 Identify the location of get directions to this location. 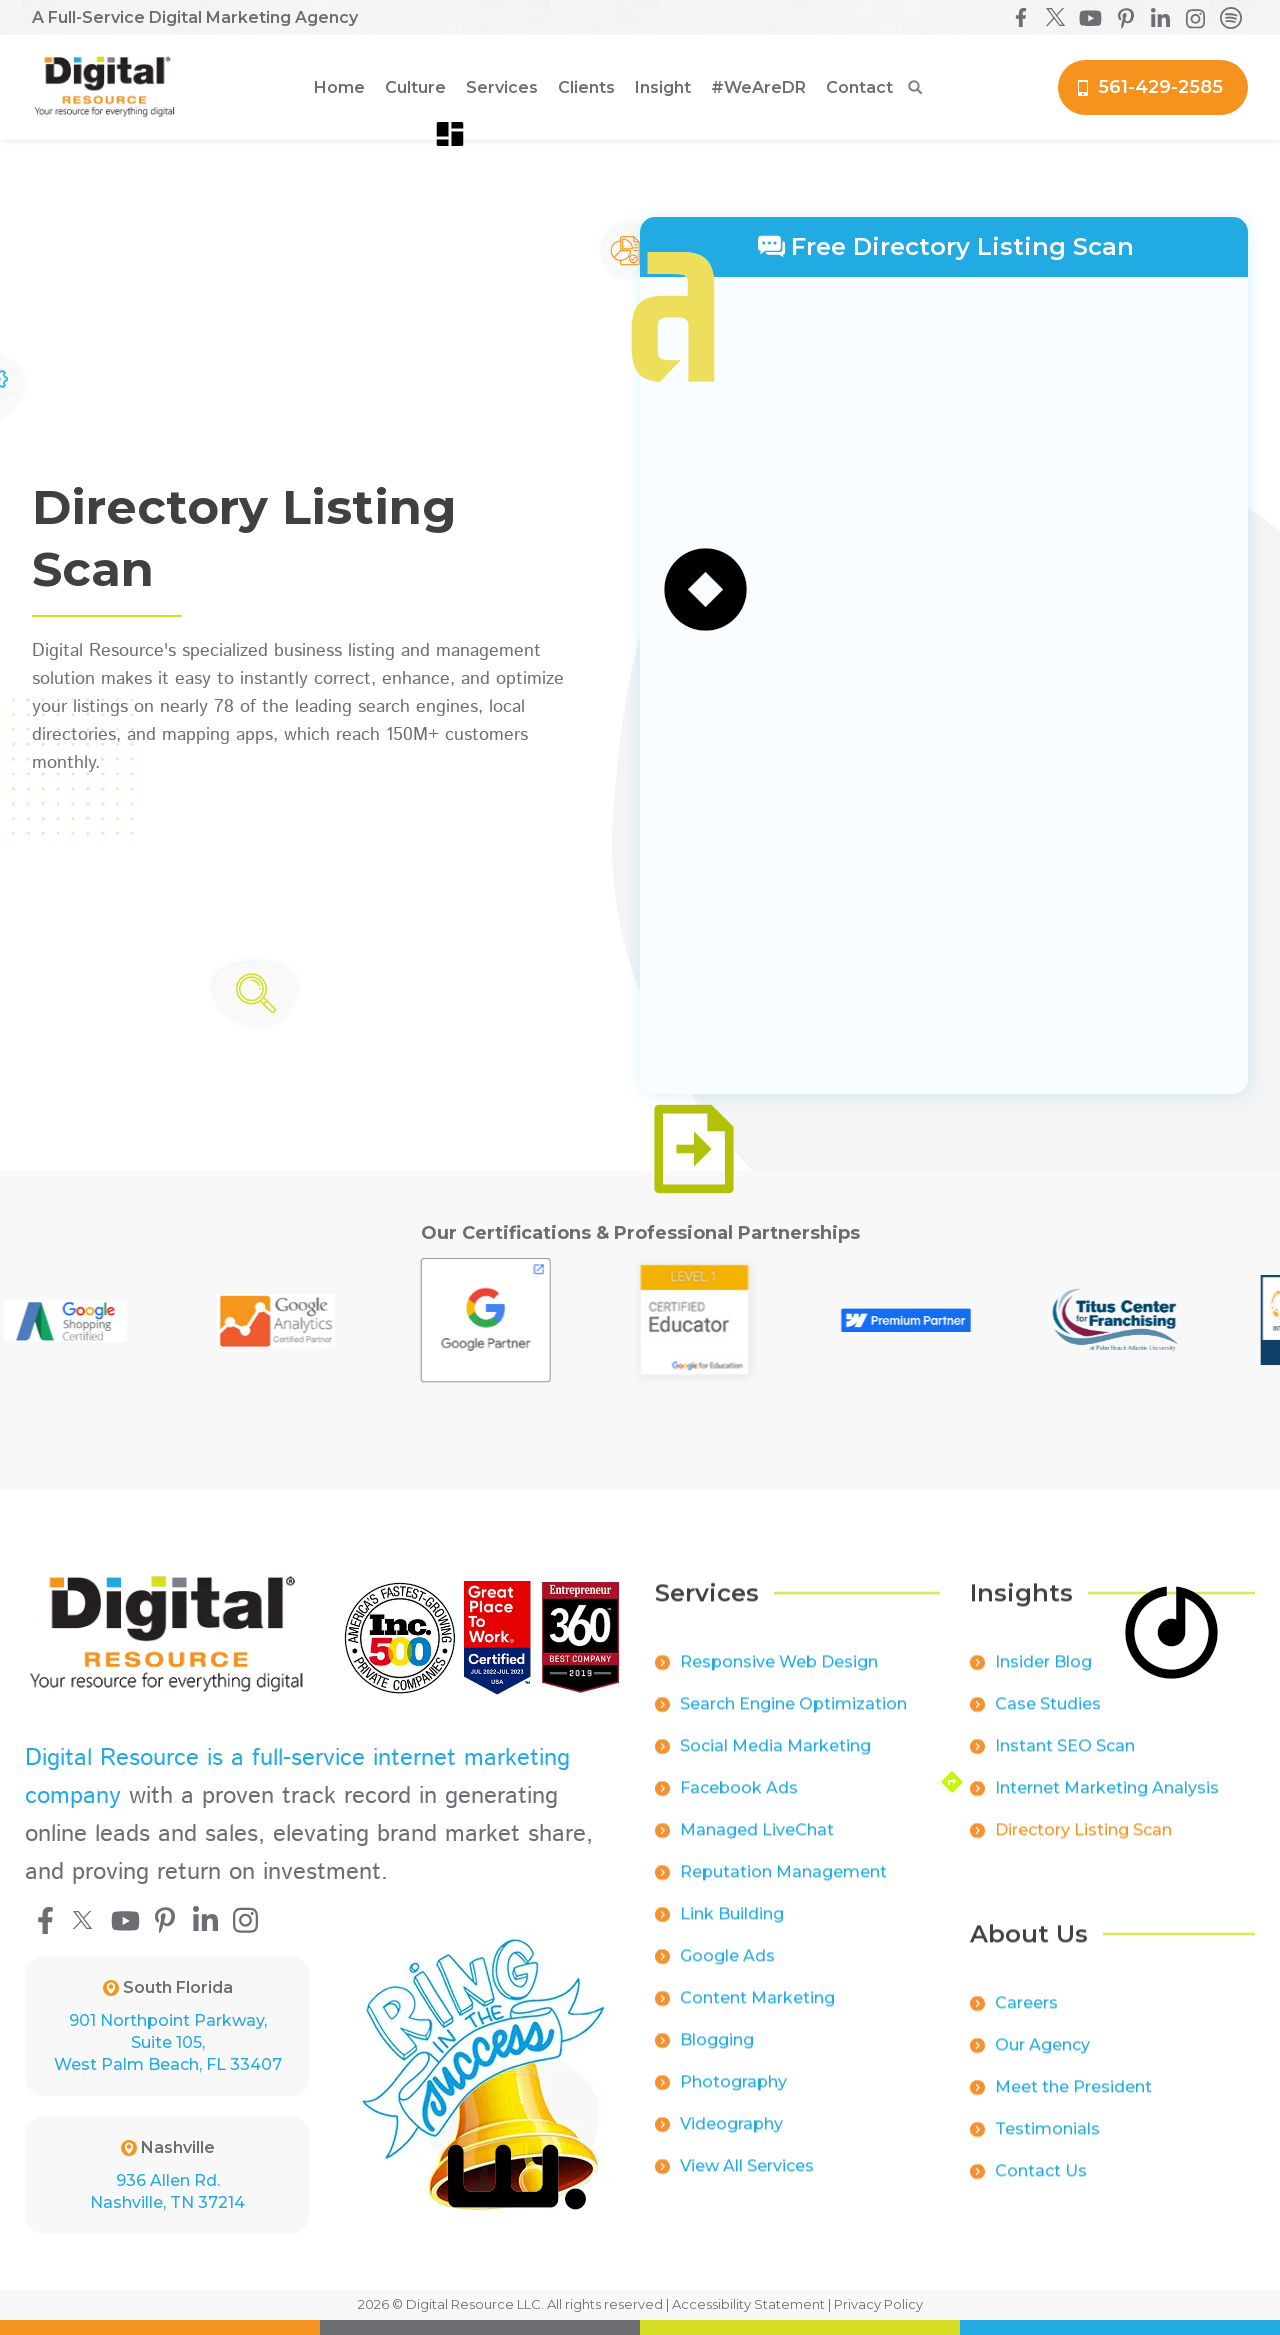
(952, 1782).